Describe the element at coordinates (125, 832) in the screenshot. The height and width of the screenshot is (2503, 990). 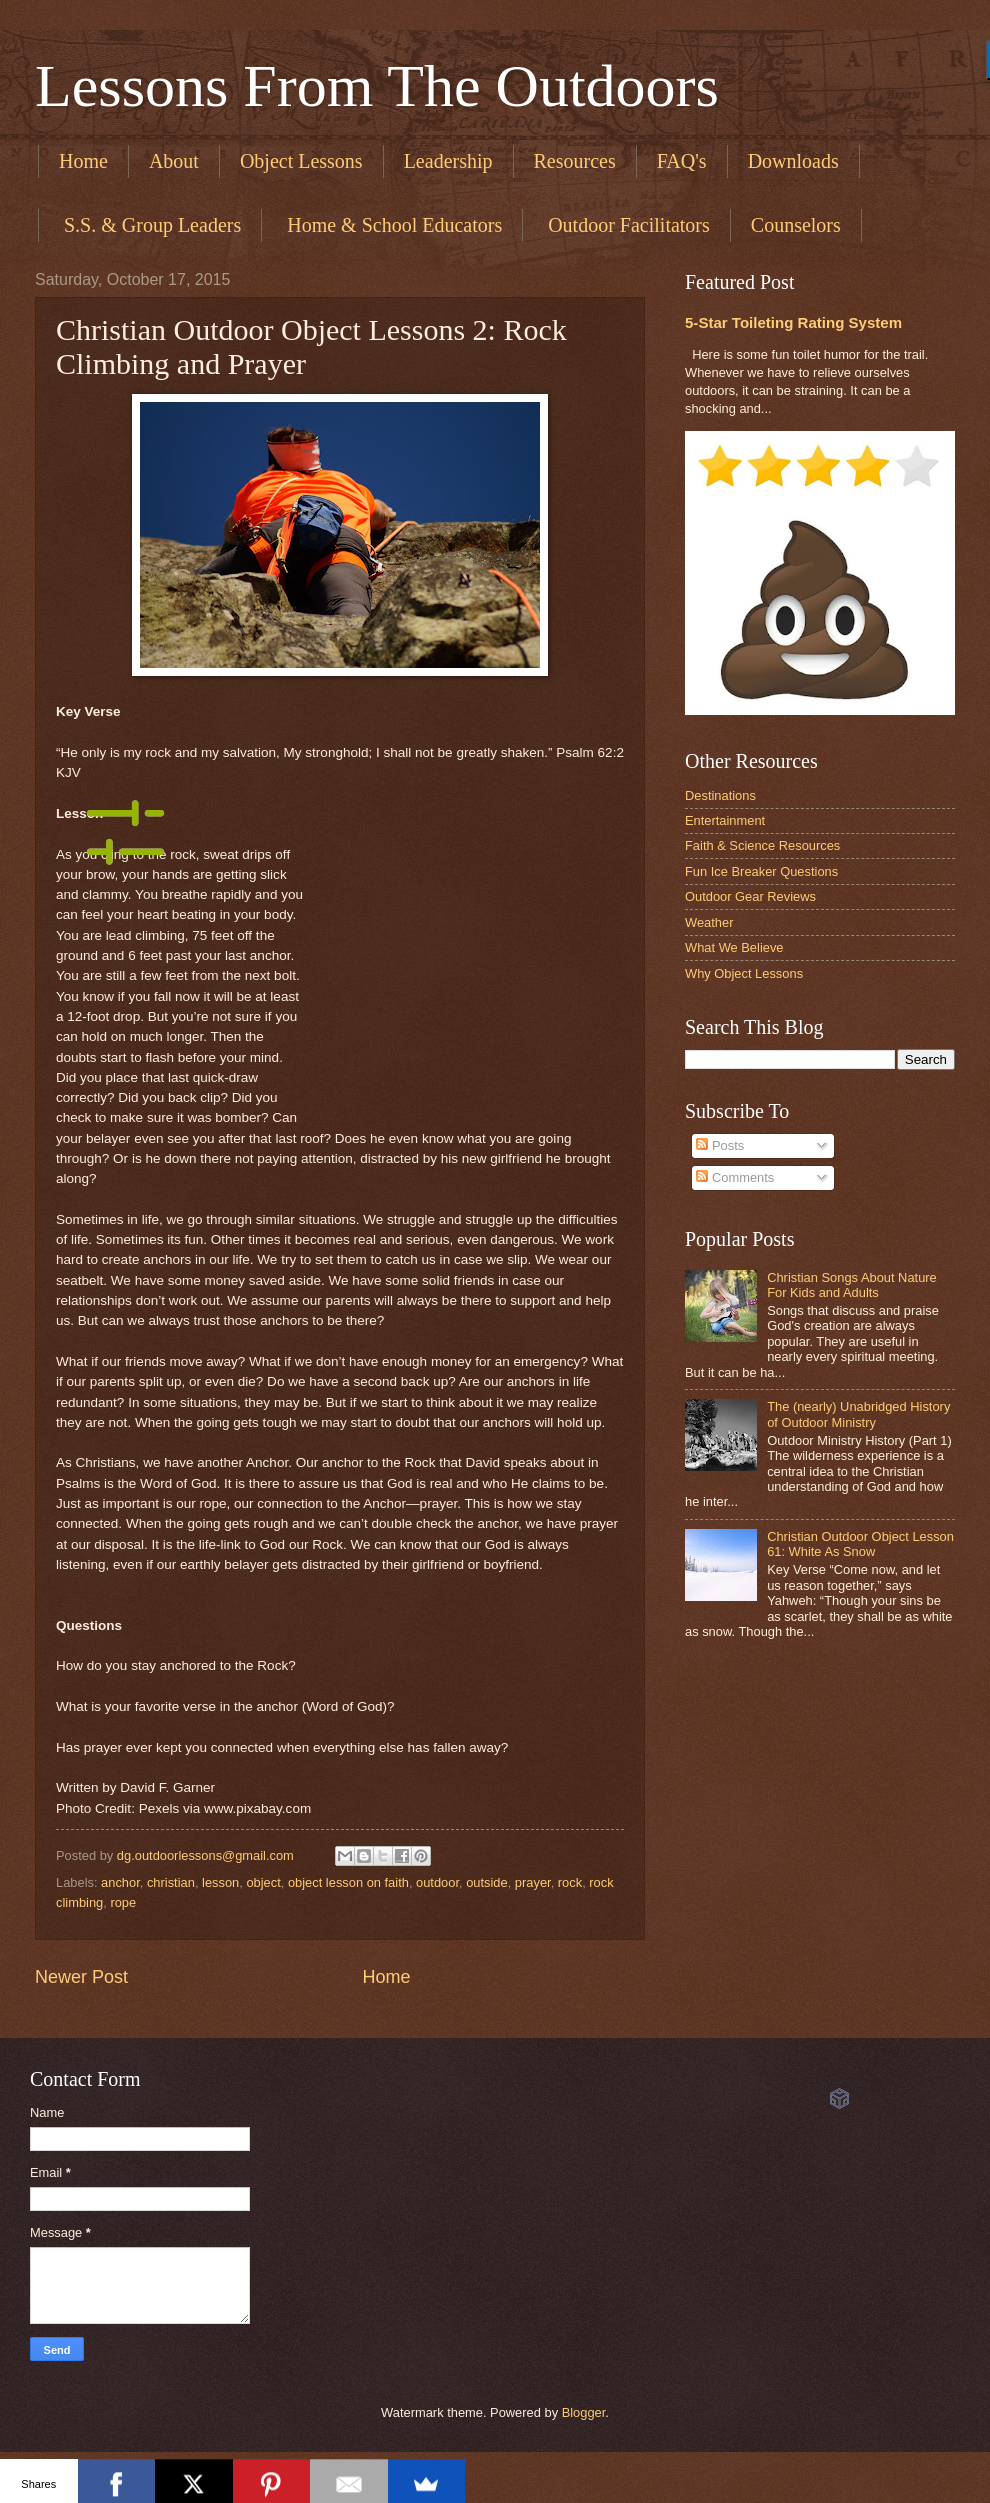
I see `adjust settings or preferences` at that location.